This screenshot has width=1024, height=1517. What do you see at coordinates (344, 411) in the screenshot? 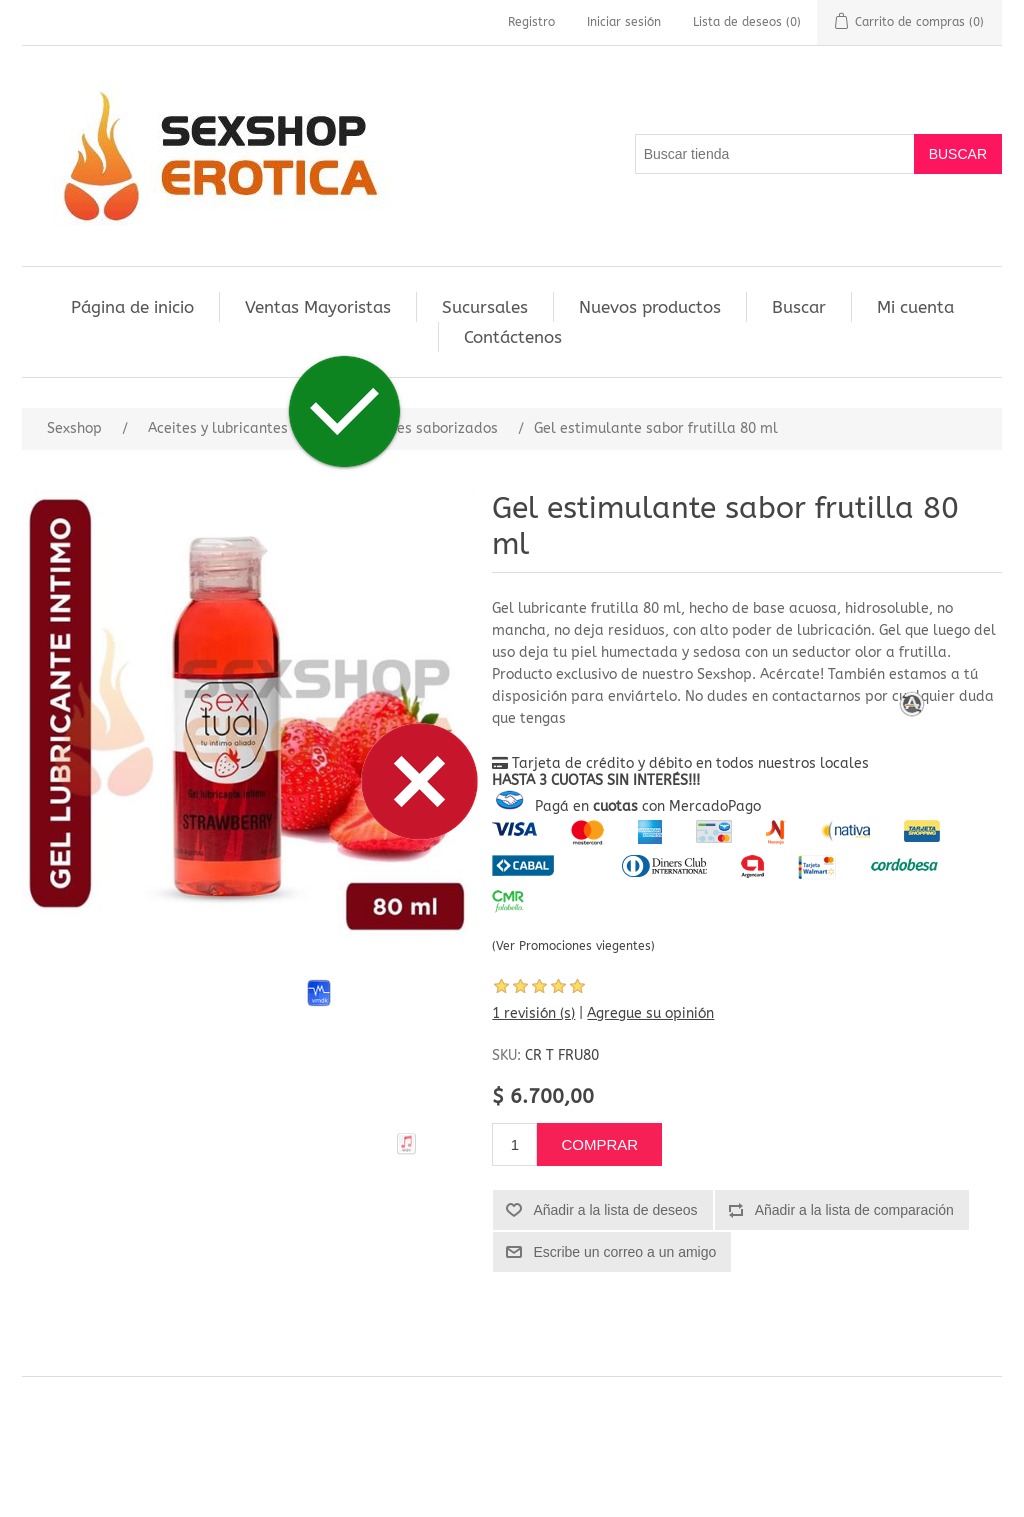
I see `indicates file has been successfully synced` at bounding box center [344, 411].